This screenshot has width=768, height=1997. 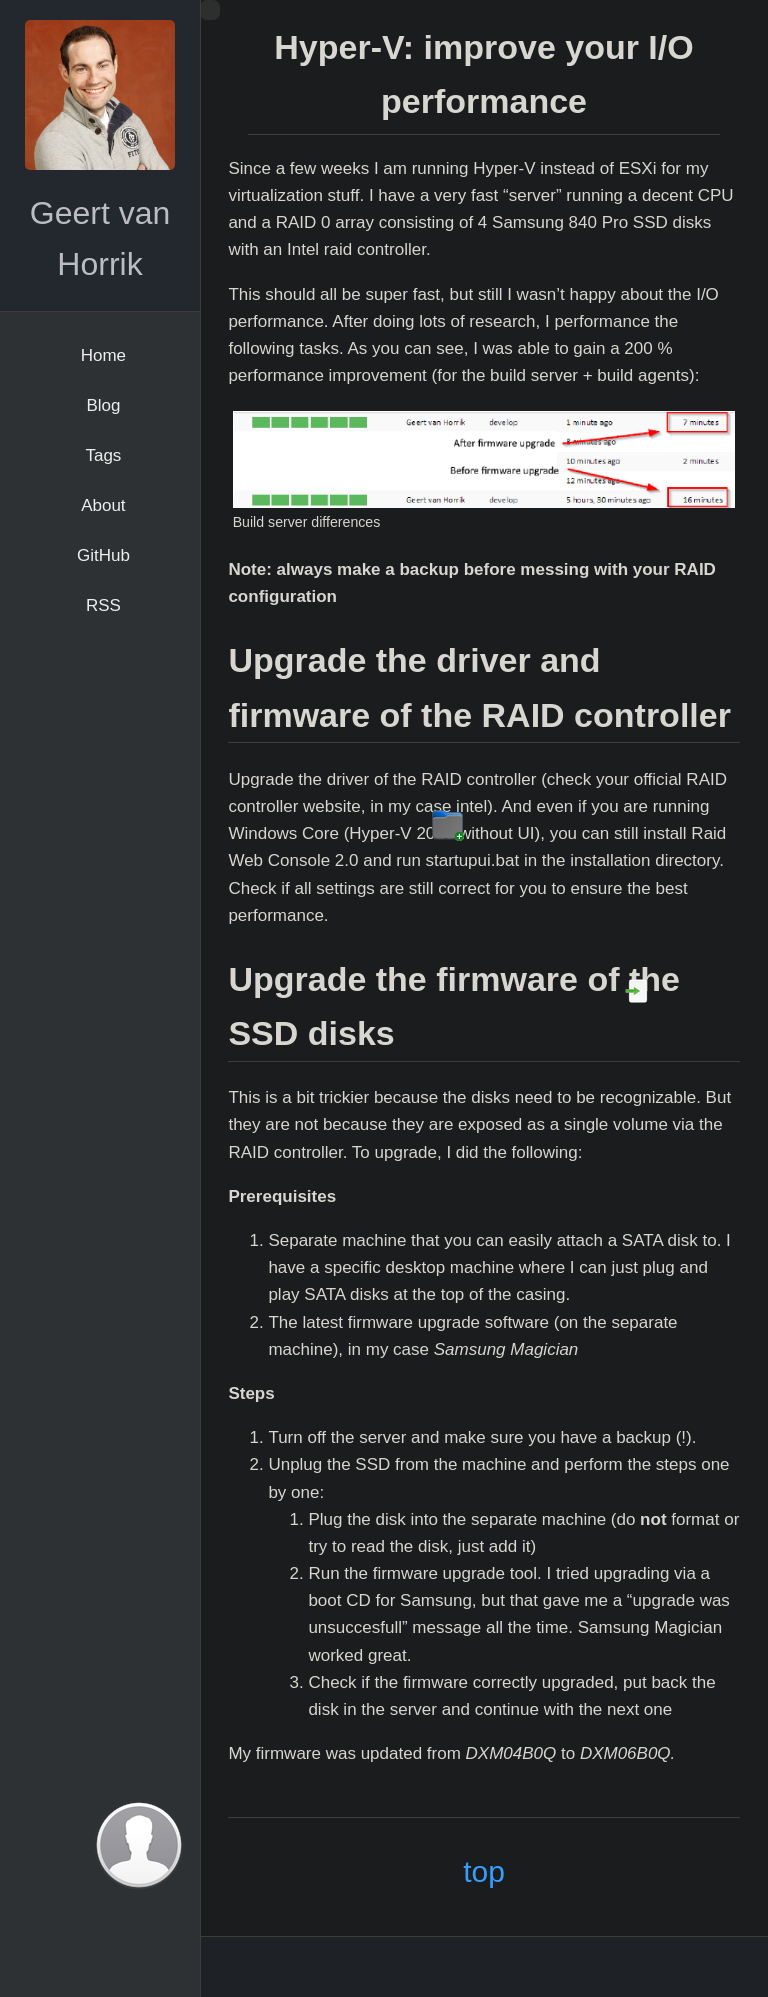 I want to click on create a new folder, so click(x=447, y=824).